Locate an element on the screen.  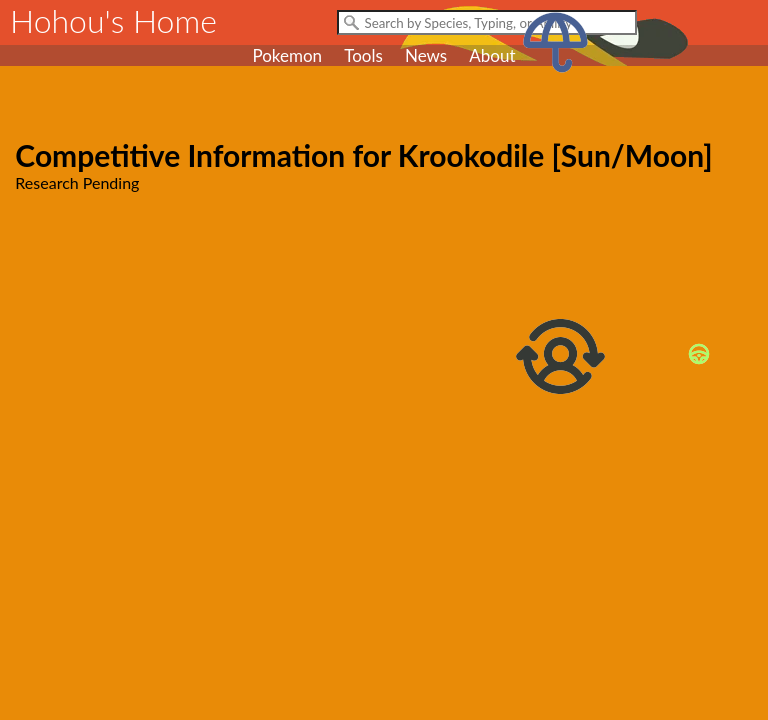
access driving or navigation mode is located at coordinates (699, 354).